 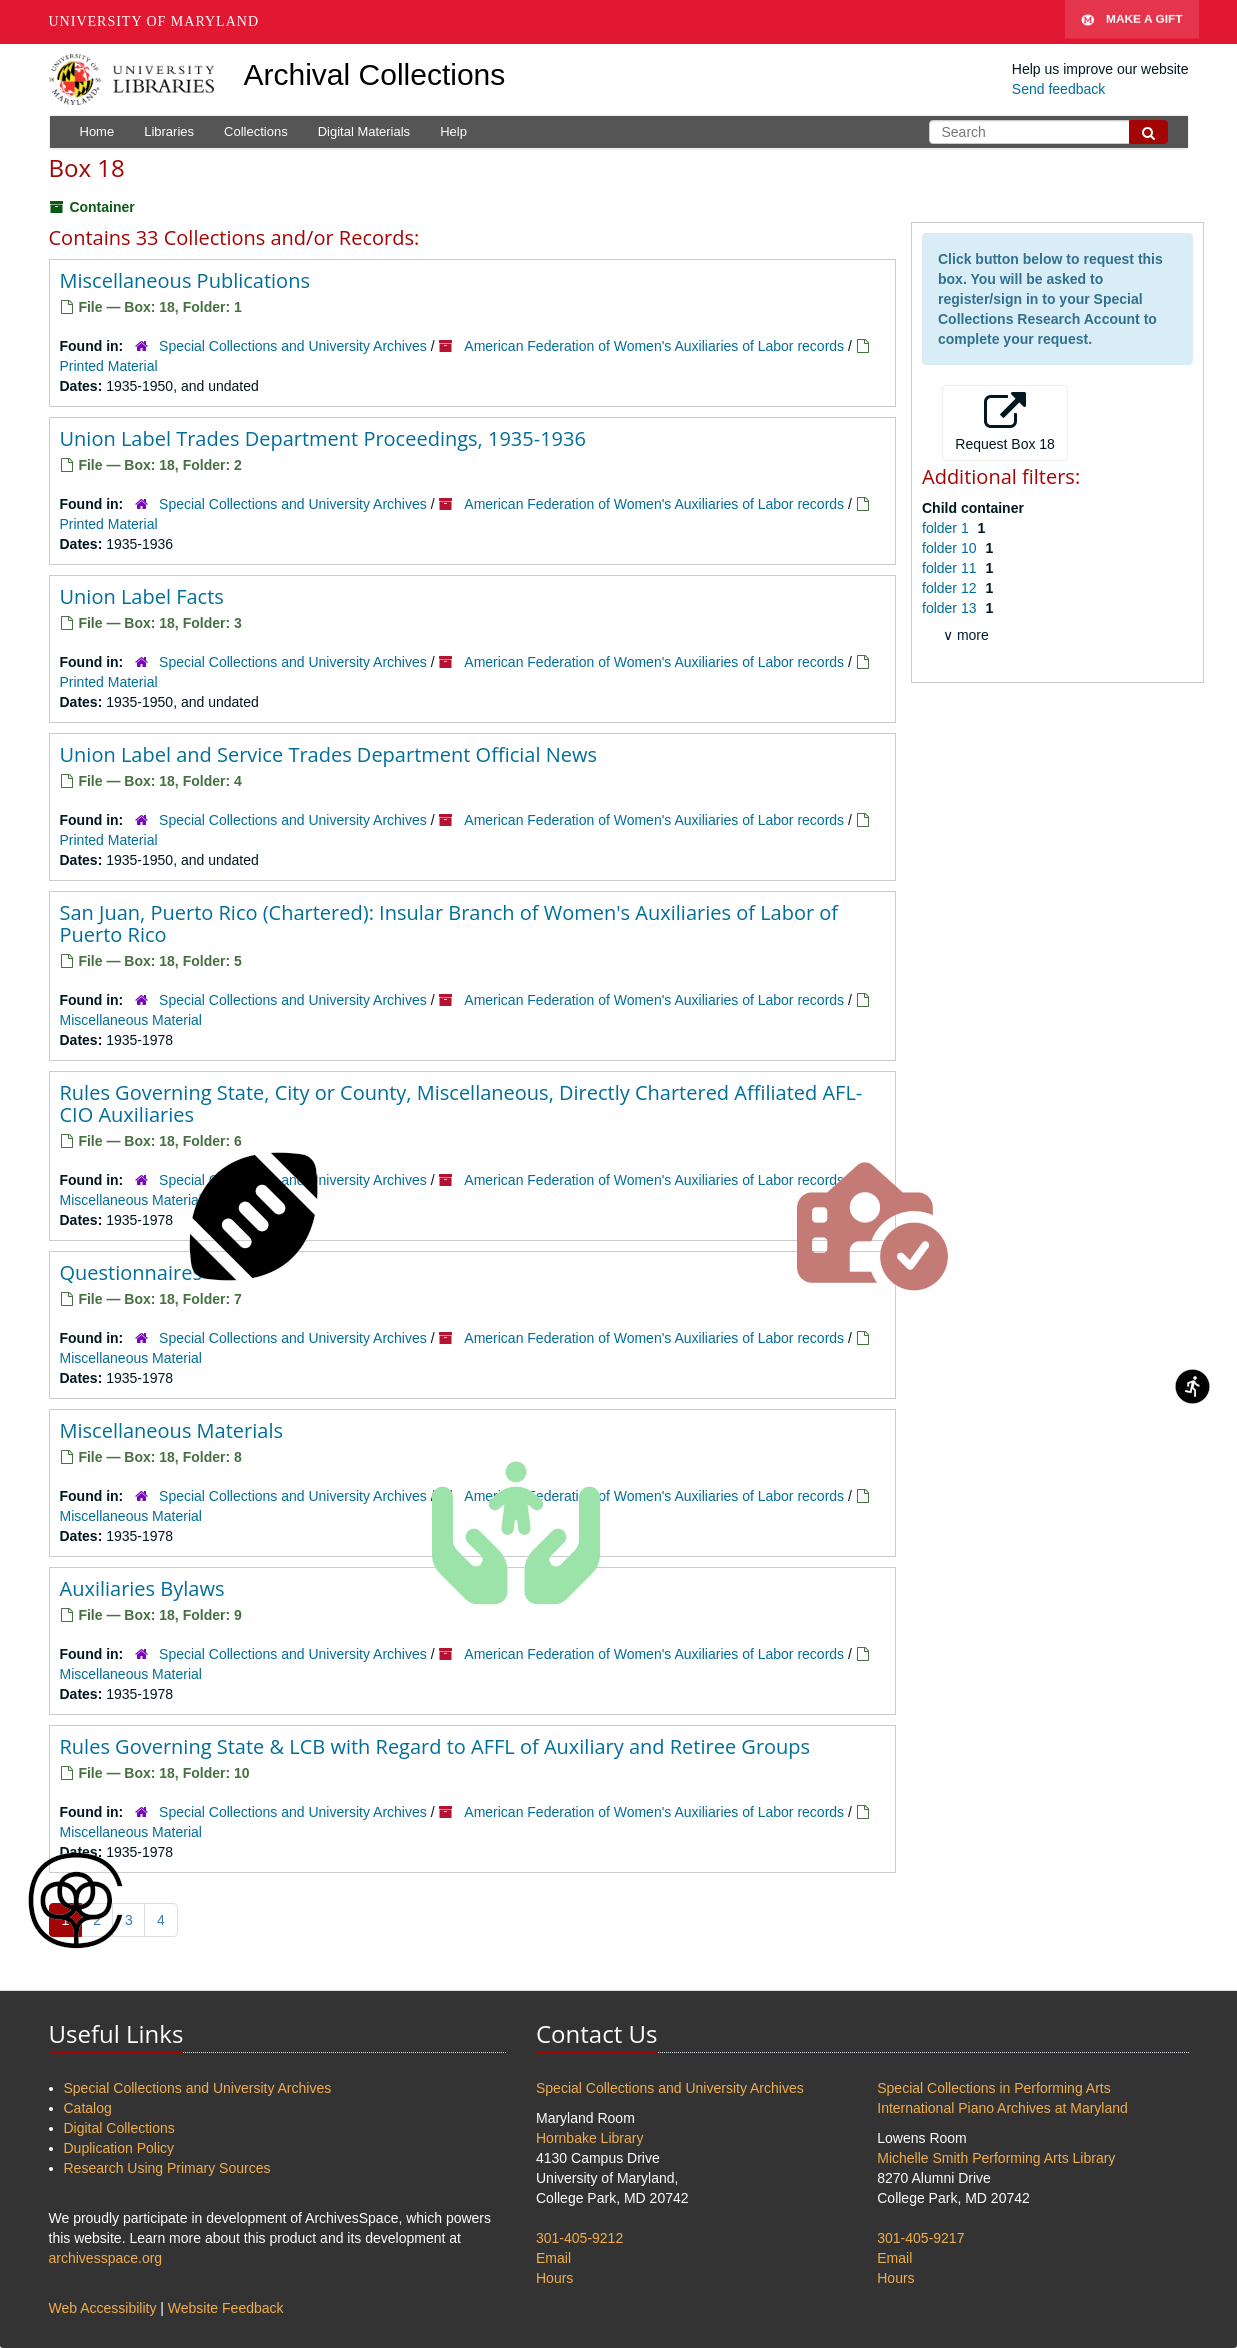 I want to click on access running or fitness tracking features, so click(x=1192, y=1386).